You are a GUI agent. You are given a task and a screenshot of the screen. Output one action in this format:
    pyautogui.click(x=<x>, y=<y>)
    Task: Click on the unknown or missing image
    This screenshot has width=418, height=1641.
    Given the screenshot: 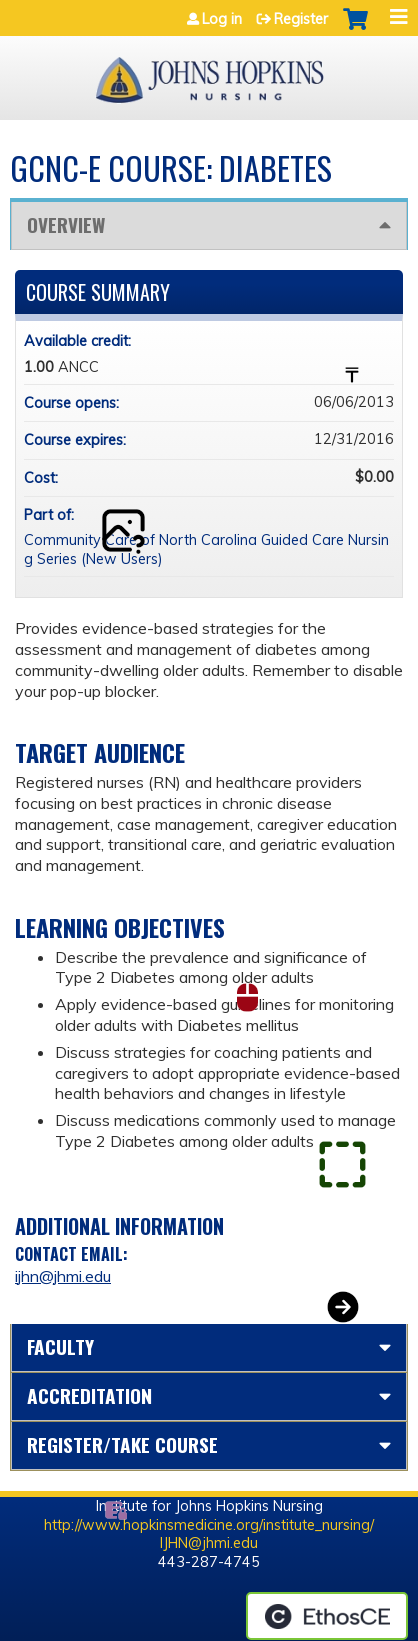 What is the action you would take?
    pyautogui.click(x=123, y=530)
    